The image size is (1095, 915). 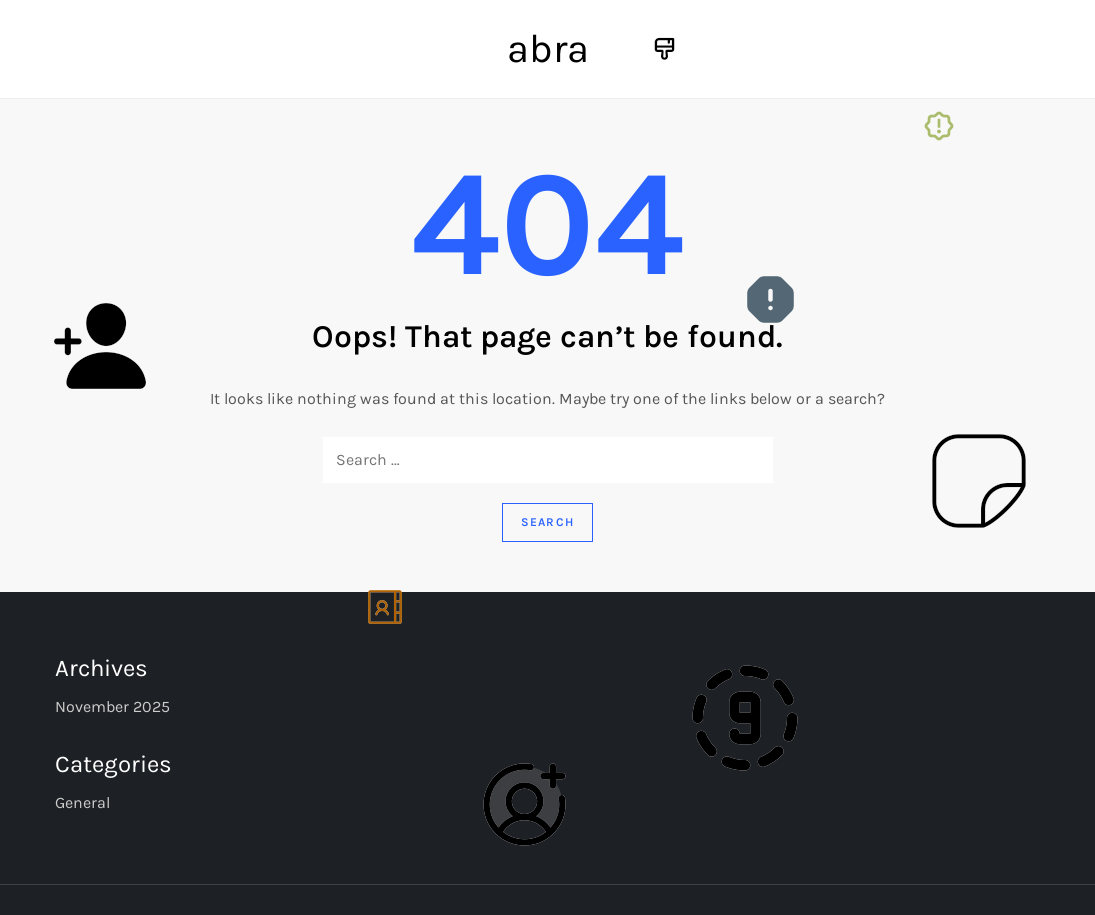 What do you see at coordinates (524, 804) in the screenshot?
I see `add a new user or contact` at bounding box center [524, 804].